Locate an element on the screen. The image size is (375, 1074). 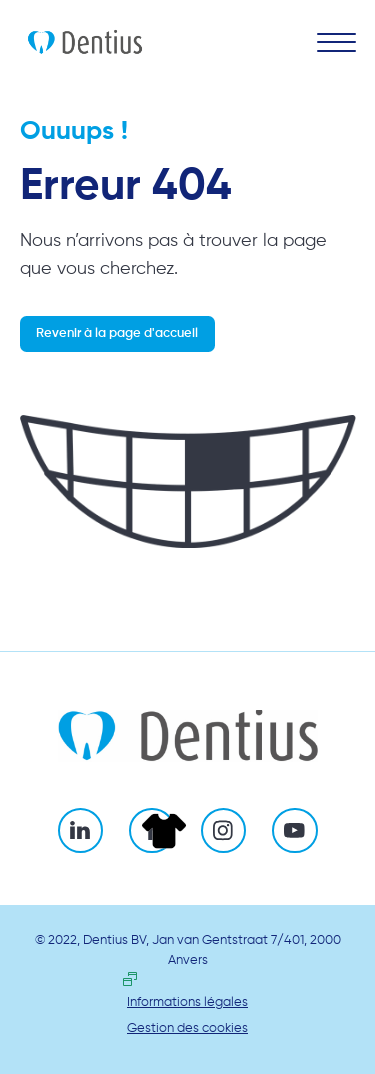
switch between open windows is located at coordinates (130, 979).